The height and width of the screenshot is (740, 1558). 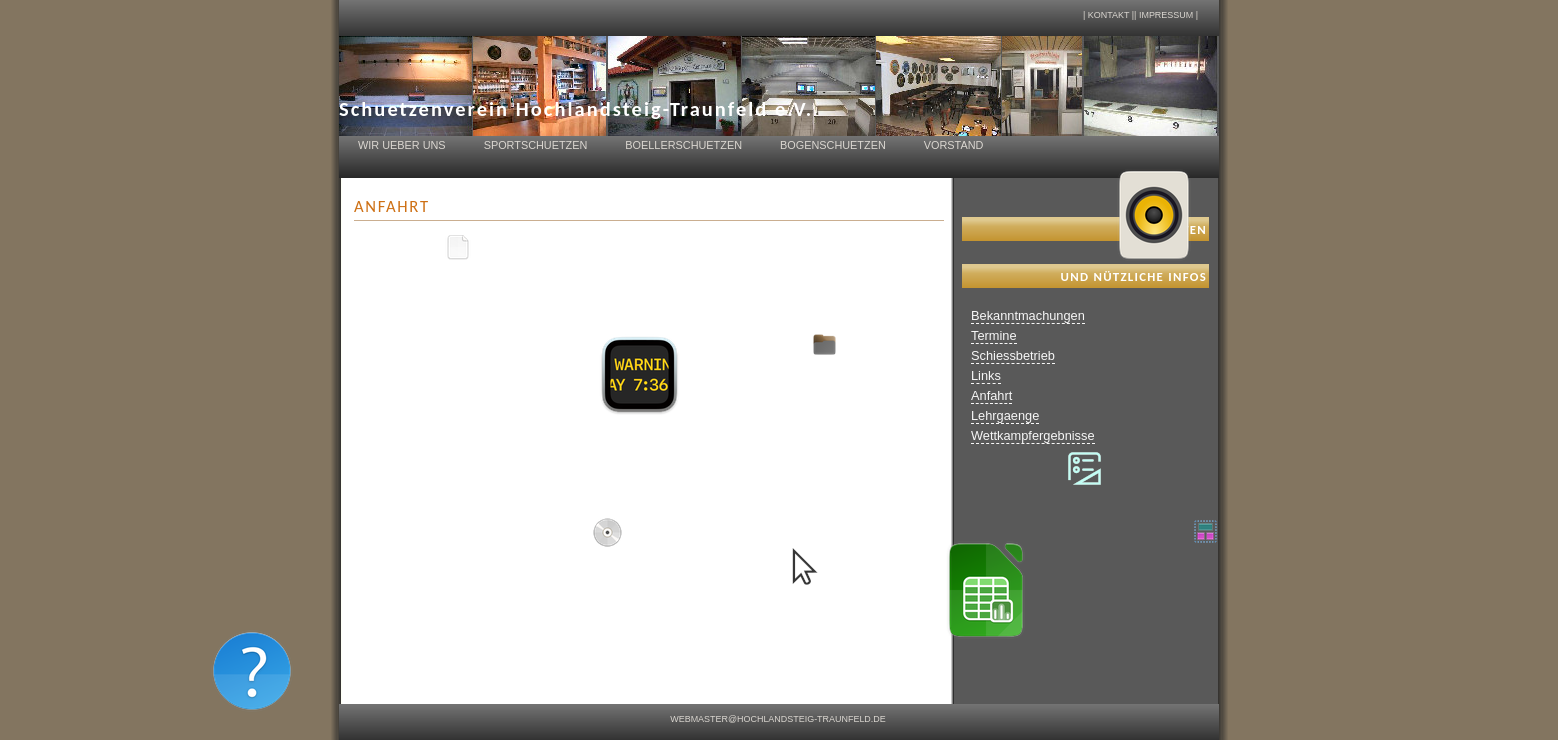 I want to click on indicates an empty or blank file, so click(x=458, y=247).